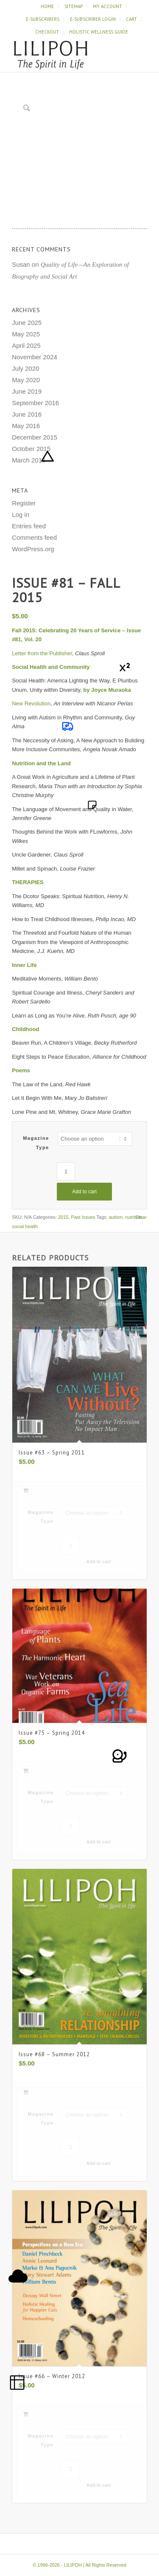 This screenshot has height=2576, width=159. What do you see at coordinates (67, 726) in the screenshot?
I see `initiate a product return` at bounding box center [67, 726].